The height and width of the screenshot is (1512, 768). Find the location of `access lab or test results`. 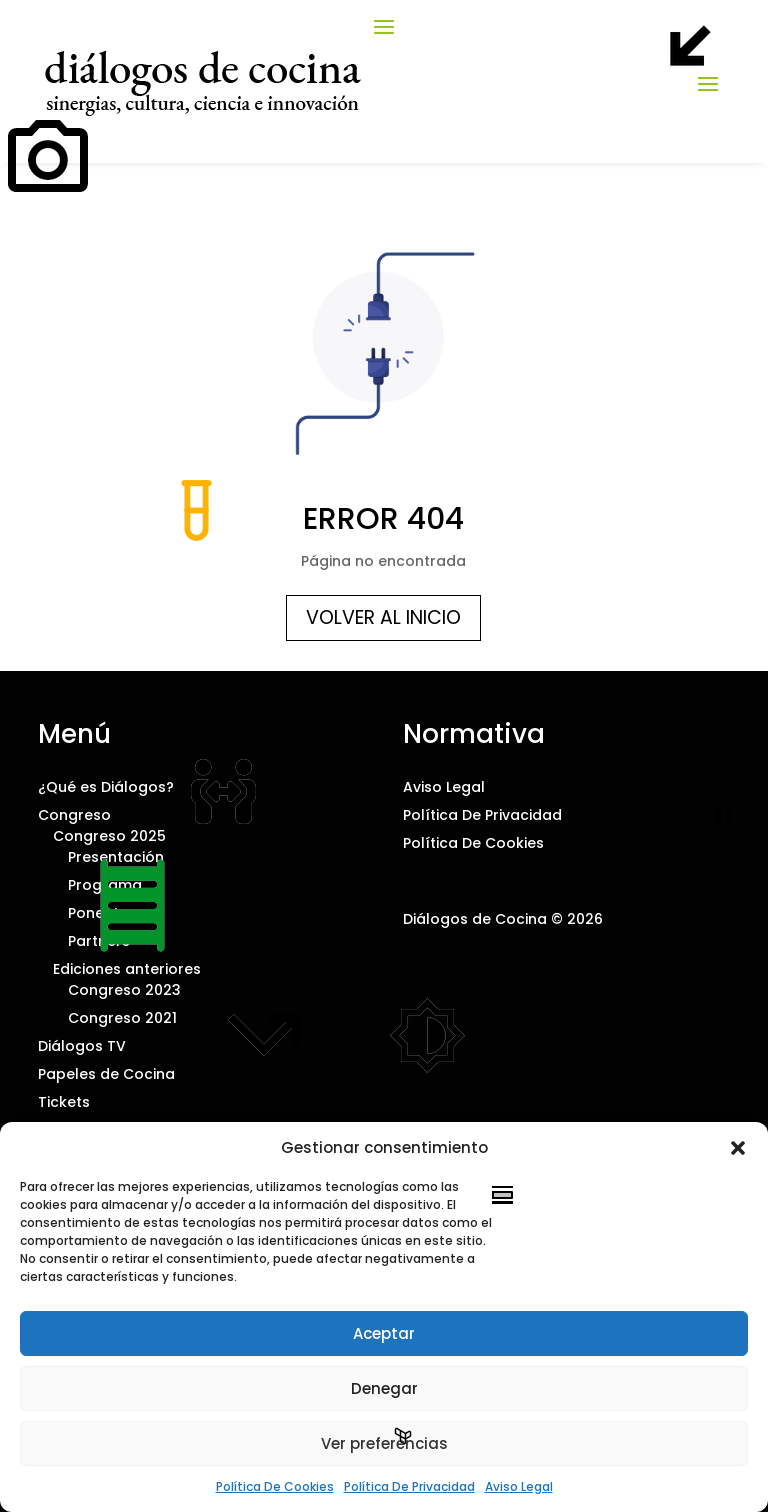

access lab or test results is located at coordinates (196, 510).